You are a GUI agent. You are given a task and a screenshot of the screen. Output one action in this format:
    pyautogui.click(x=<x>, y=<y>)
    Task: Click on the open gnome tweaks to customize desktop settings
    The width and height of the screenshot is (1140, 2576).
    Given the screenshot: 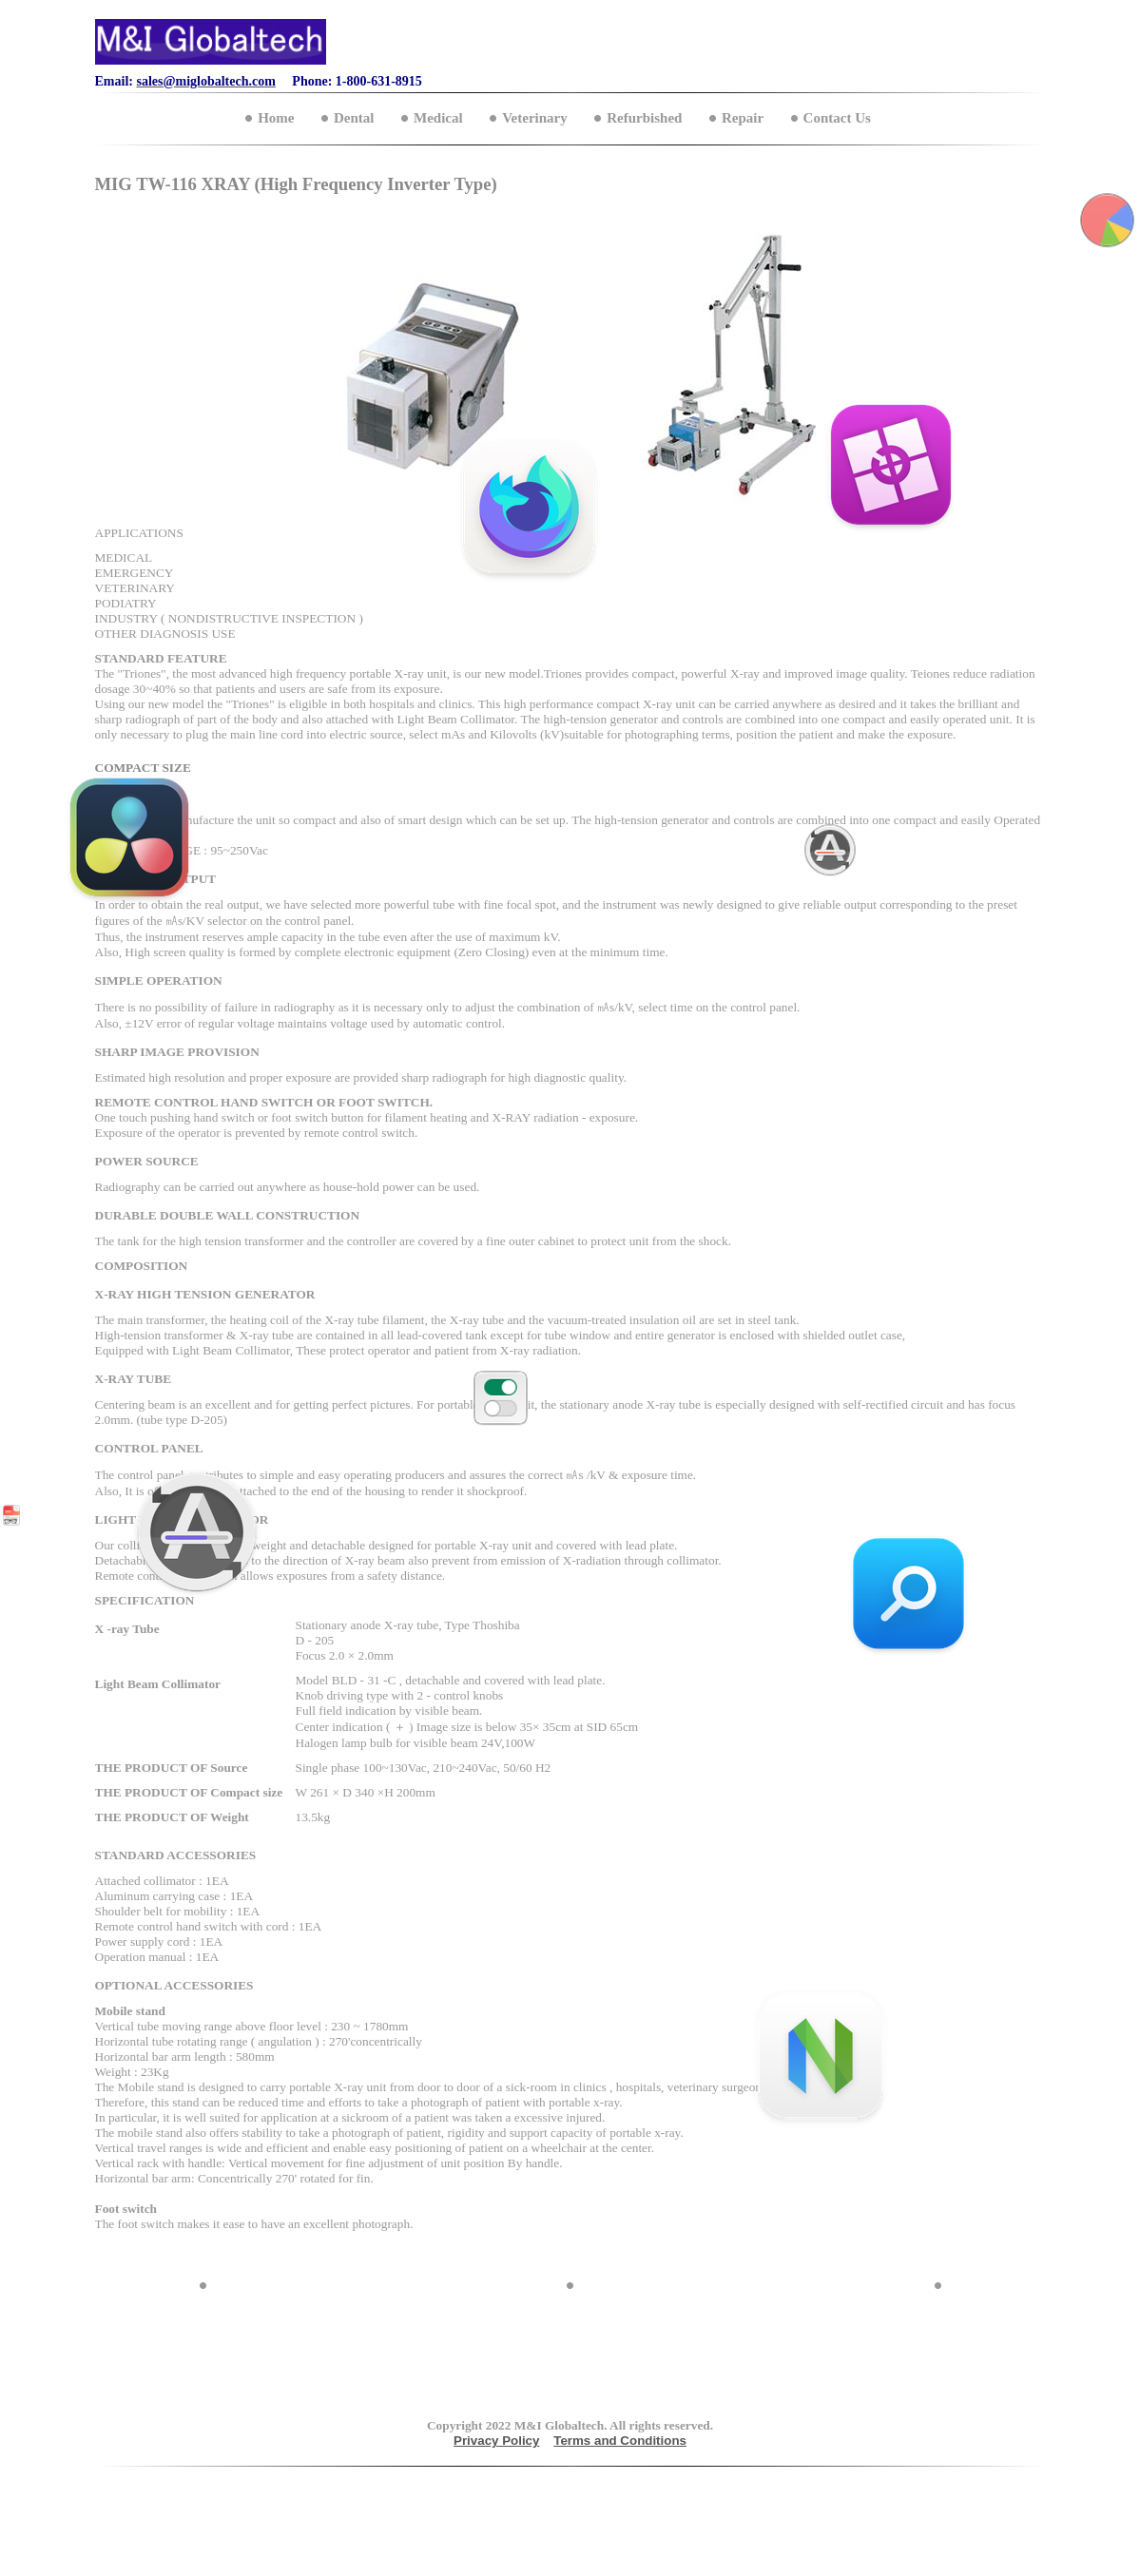 What is the action you would take?
    pyautogui.click(x=500, y=1397)
    